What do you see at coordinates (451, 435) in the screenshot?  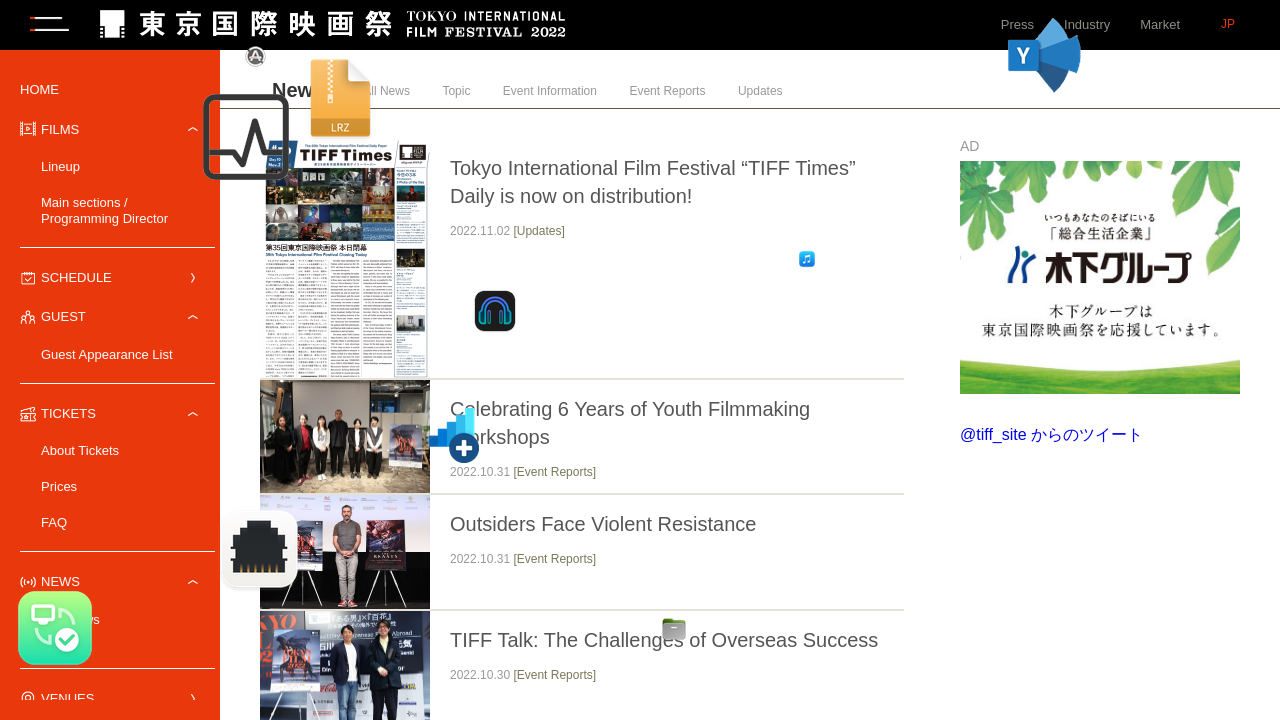 I see `open the plans app` at bounding box center [451, 435].